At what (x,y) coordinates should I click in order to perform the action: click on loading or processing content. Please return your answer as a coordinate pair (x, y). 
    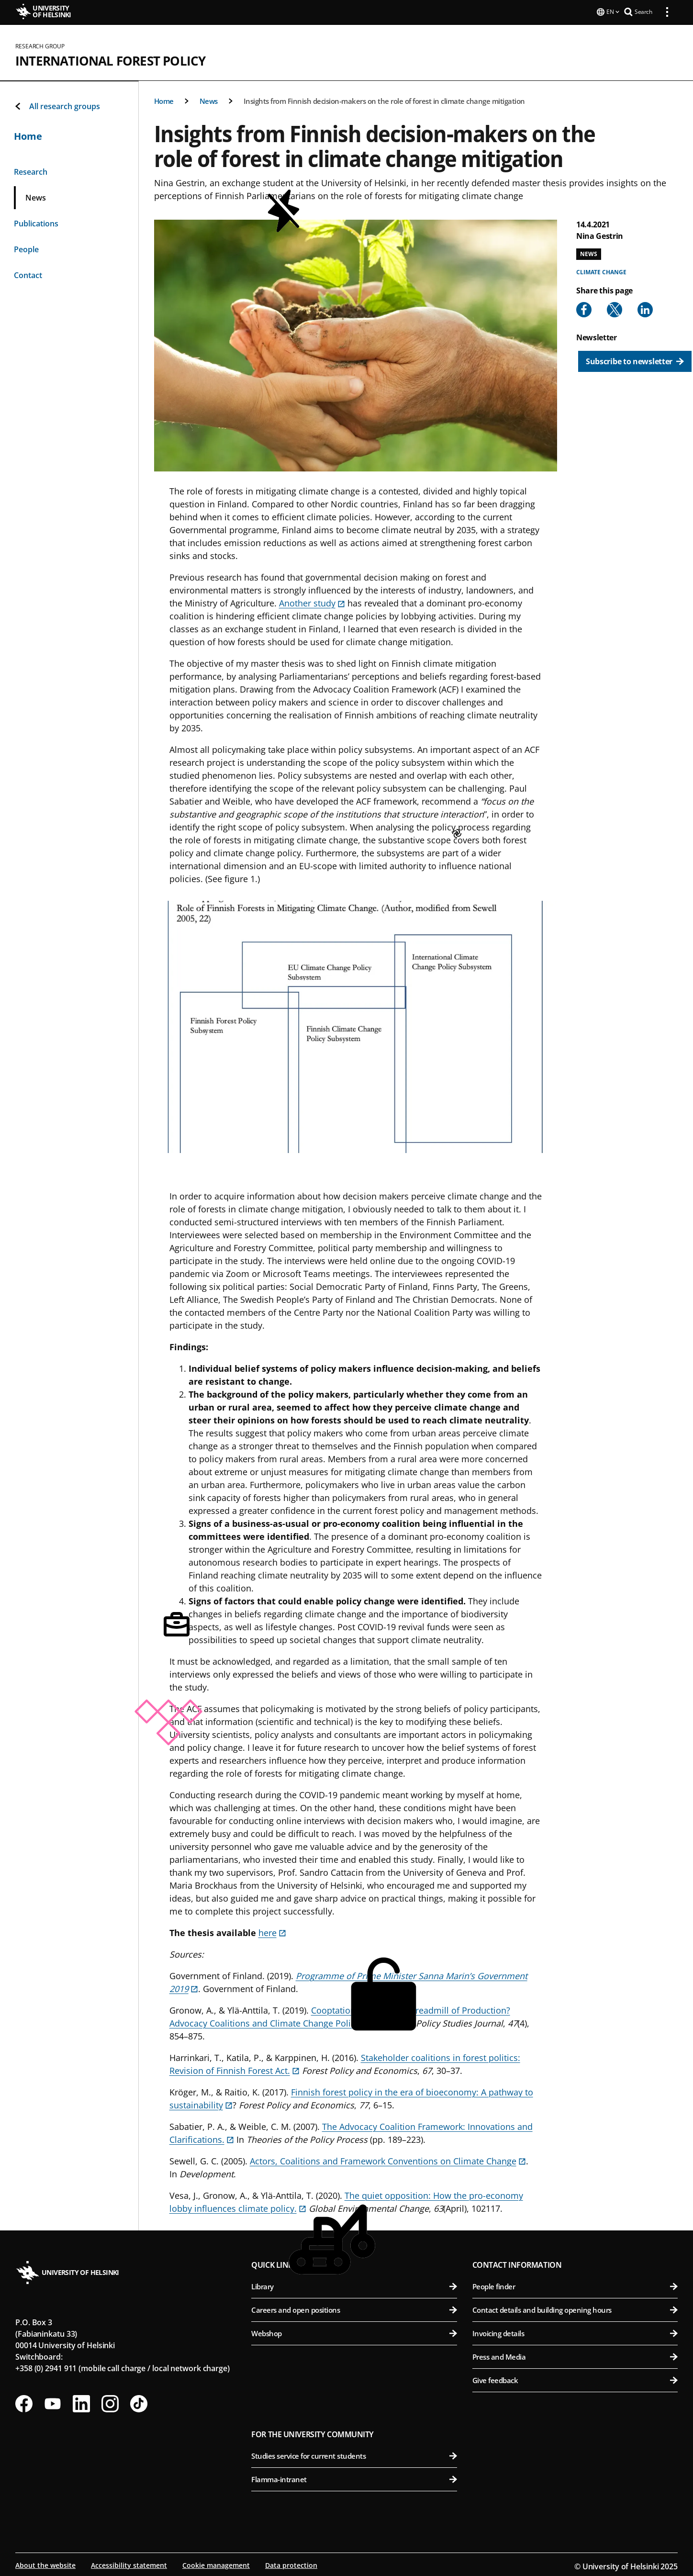
    Looking at the image, I should click on (457, 833).